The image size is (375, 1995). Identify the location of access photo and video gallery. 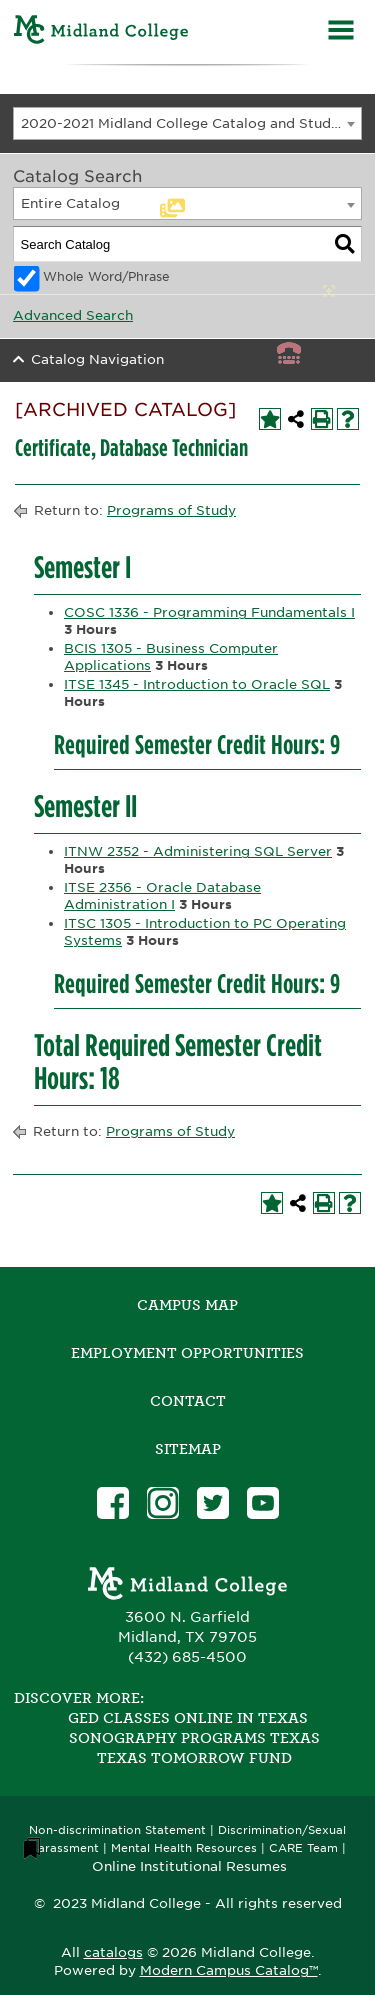
(172, 208).